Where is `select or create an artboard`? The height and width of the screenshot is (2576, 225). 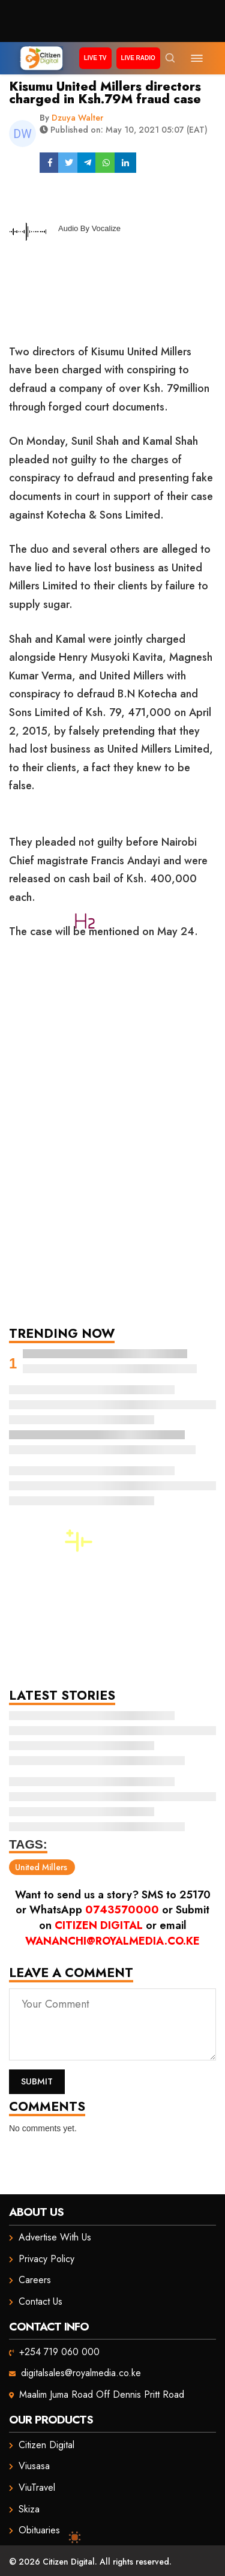 select or create an artboard is located at coordinates (74, 2537).